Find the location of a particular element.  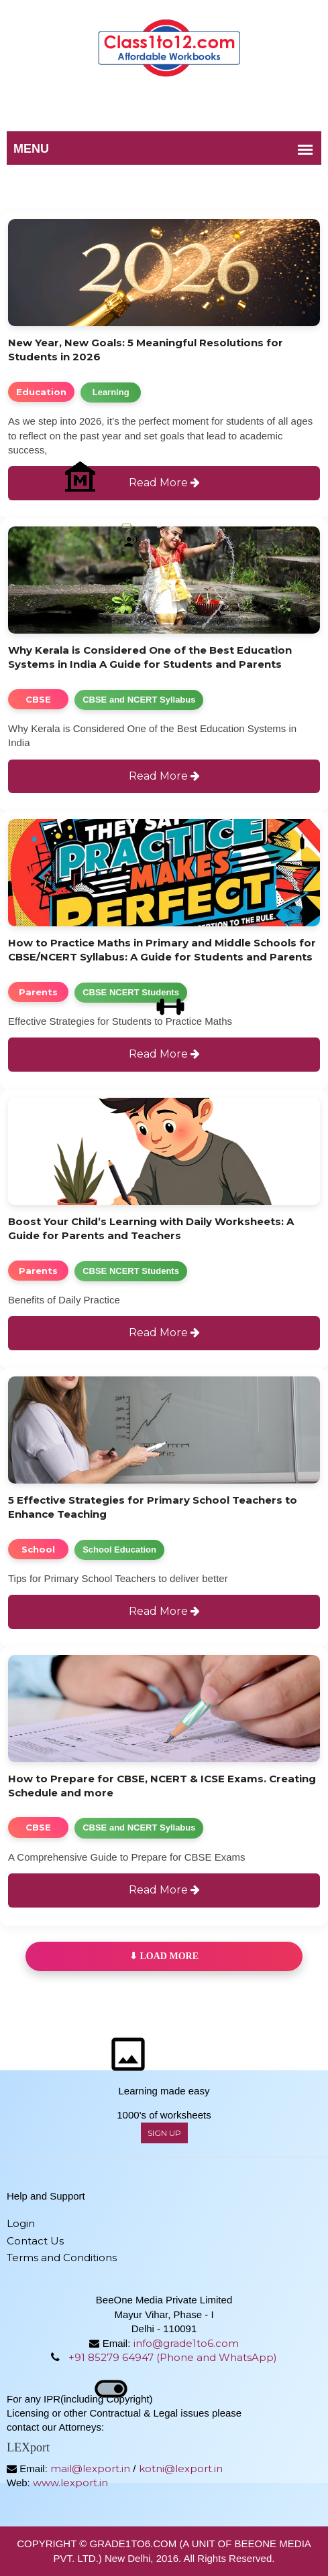

access workout or fitness features is located at coordinates (170, 1007).